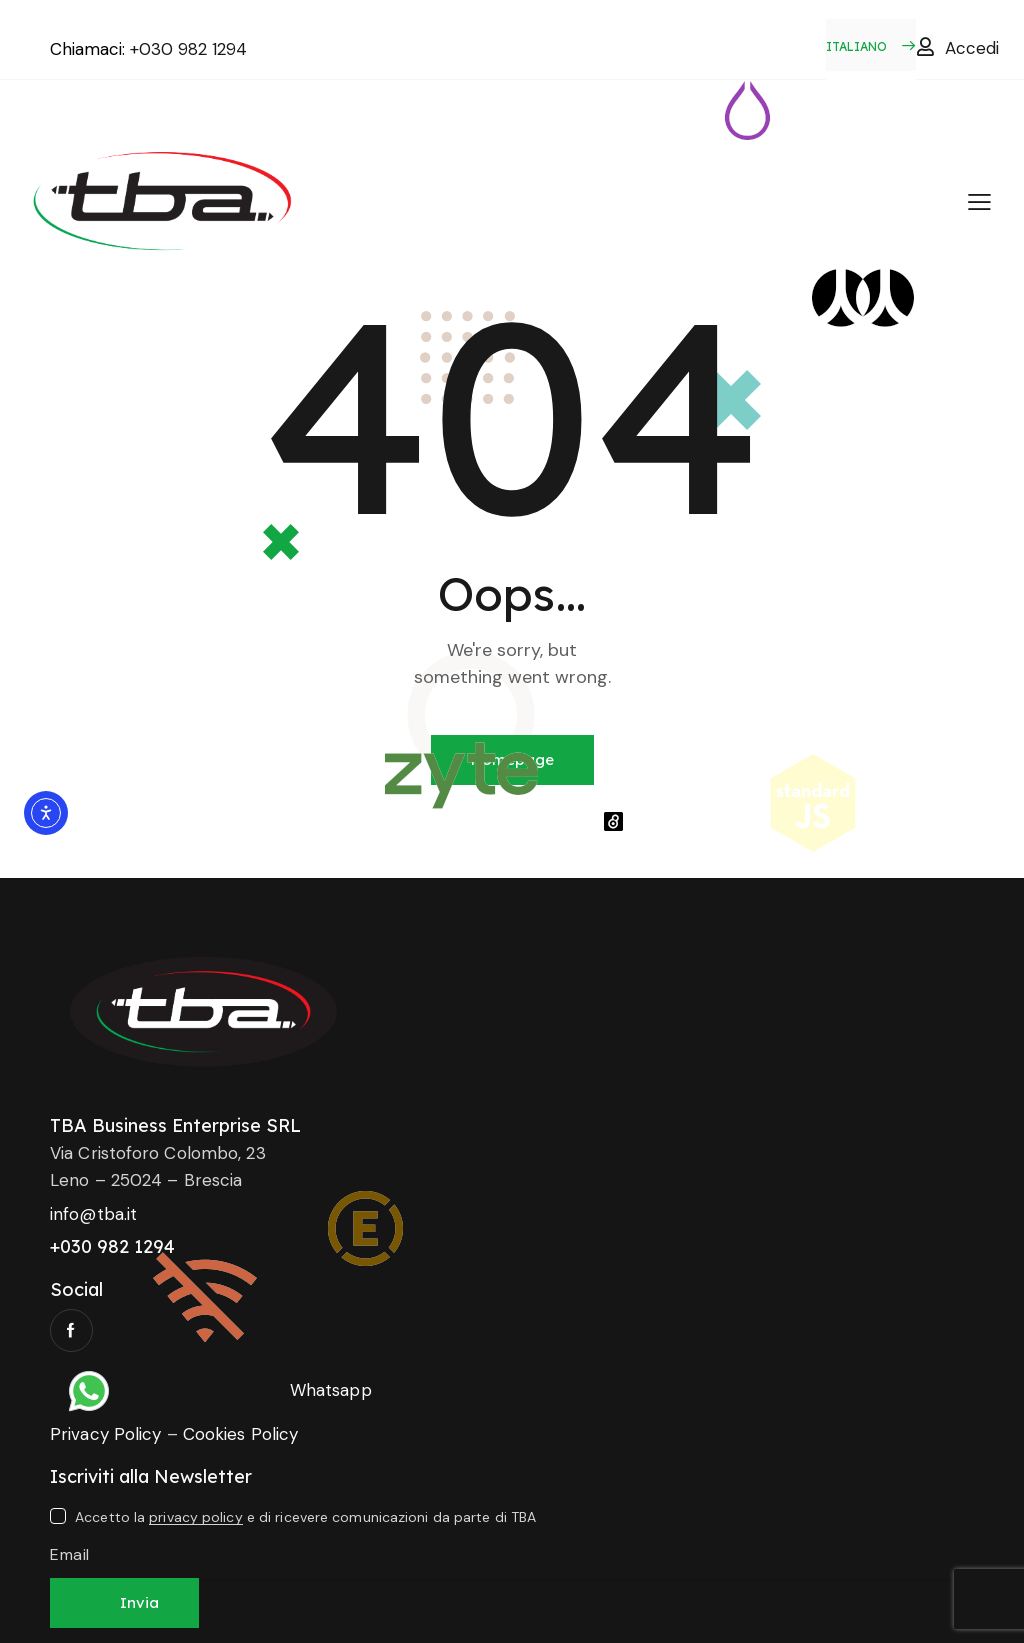 Image resolution: width=1024 pixels, height=1643 pixels. What do you see at coordinates (747, 110) in the screenshot?
I see `hyprland window manager logo` at bounding box center [747, 110].